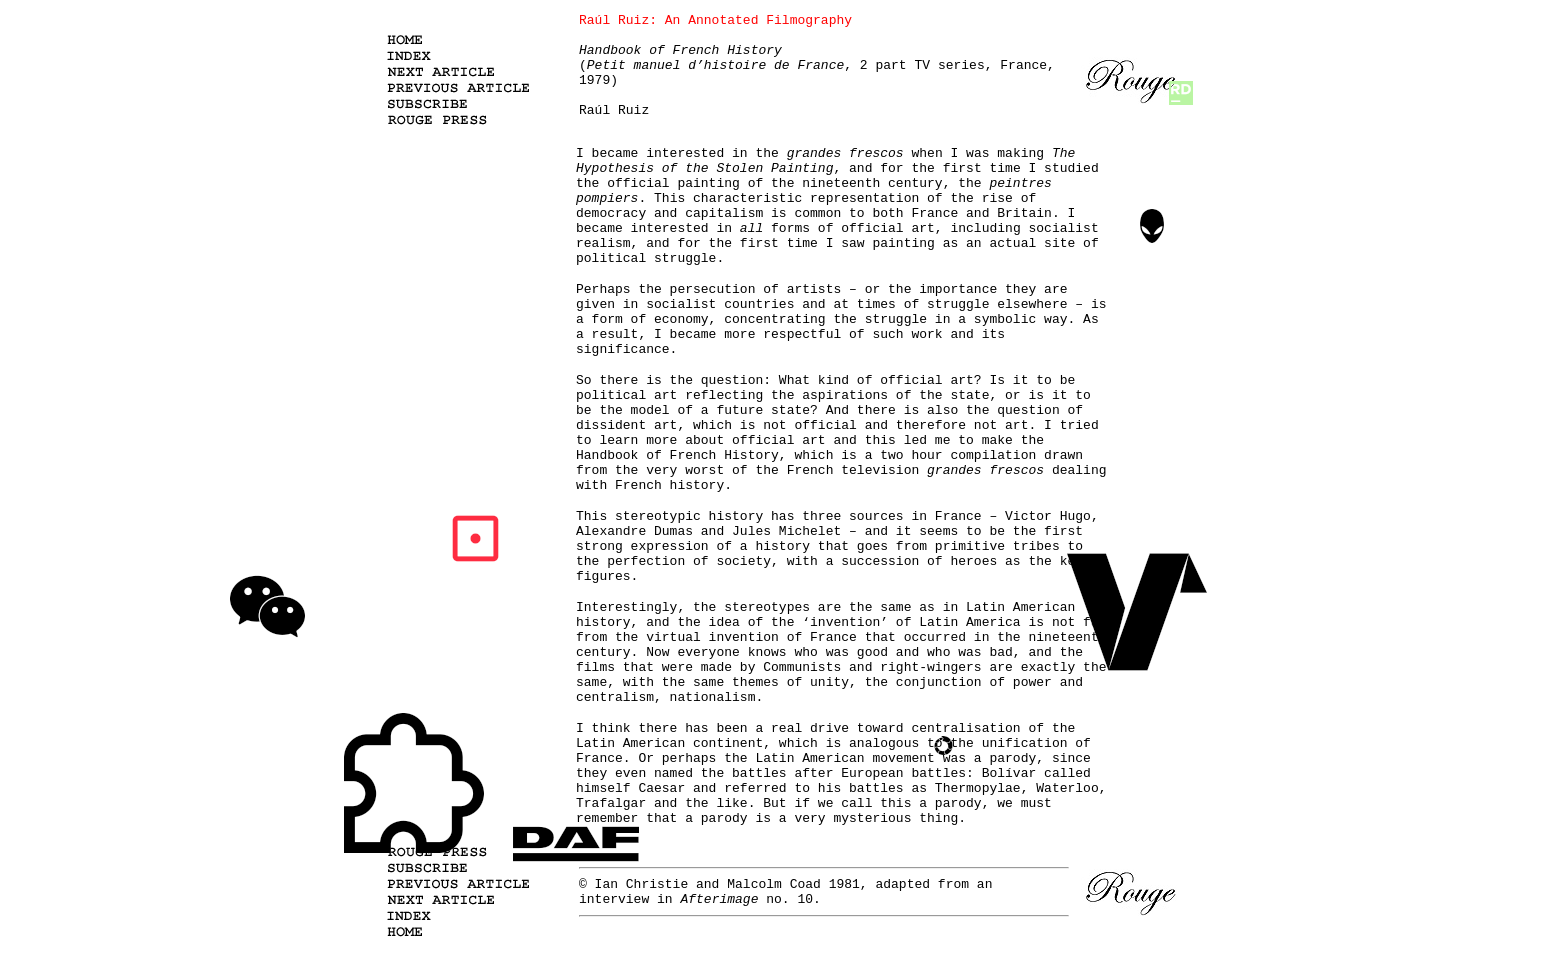 The width and height of the screenshot is (1568, 966). I want to click on roll the dice or generate a random result, so click(475, 538).